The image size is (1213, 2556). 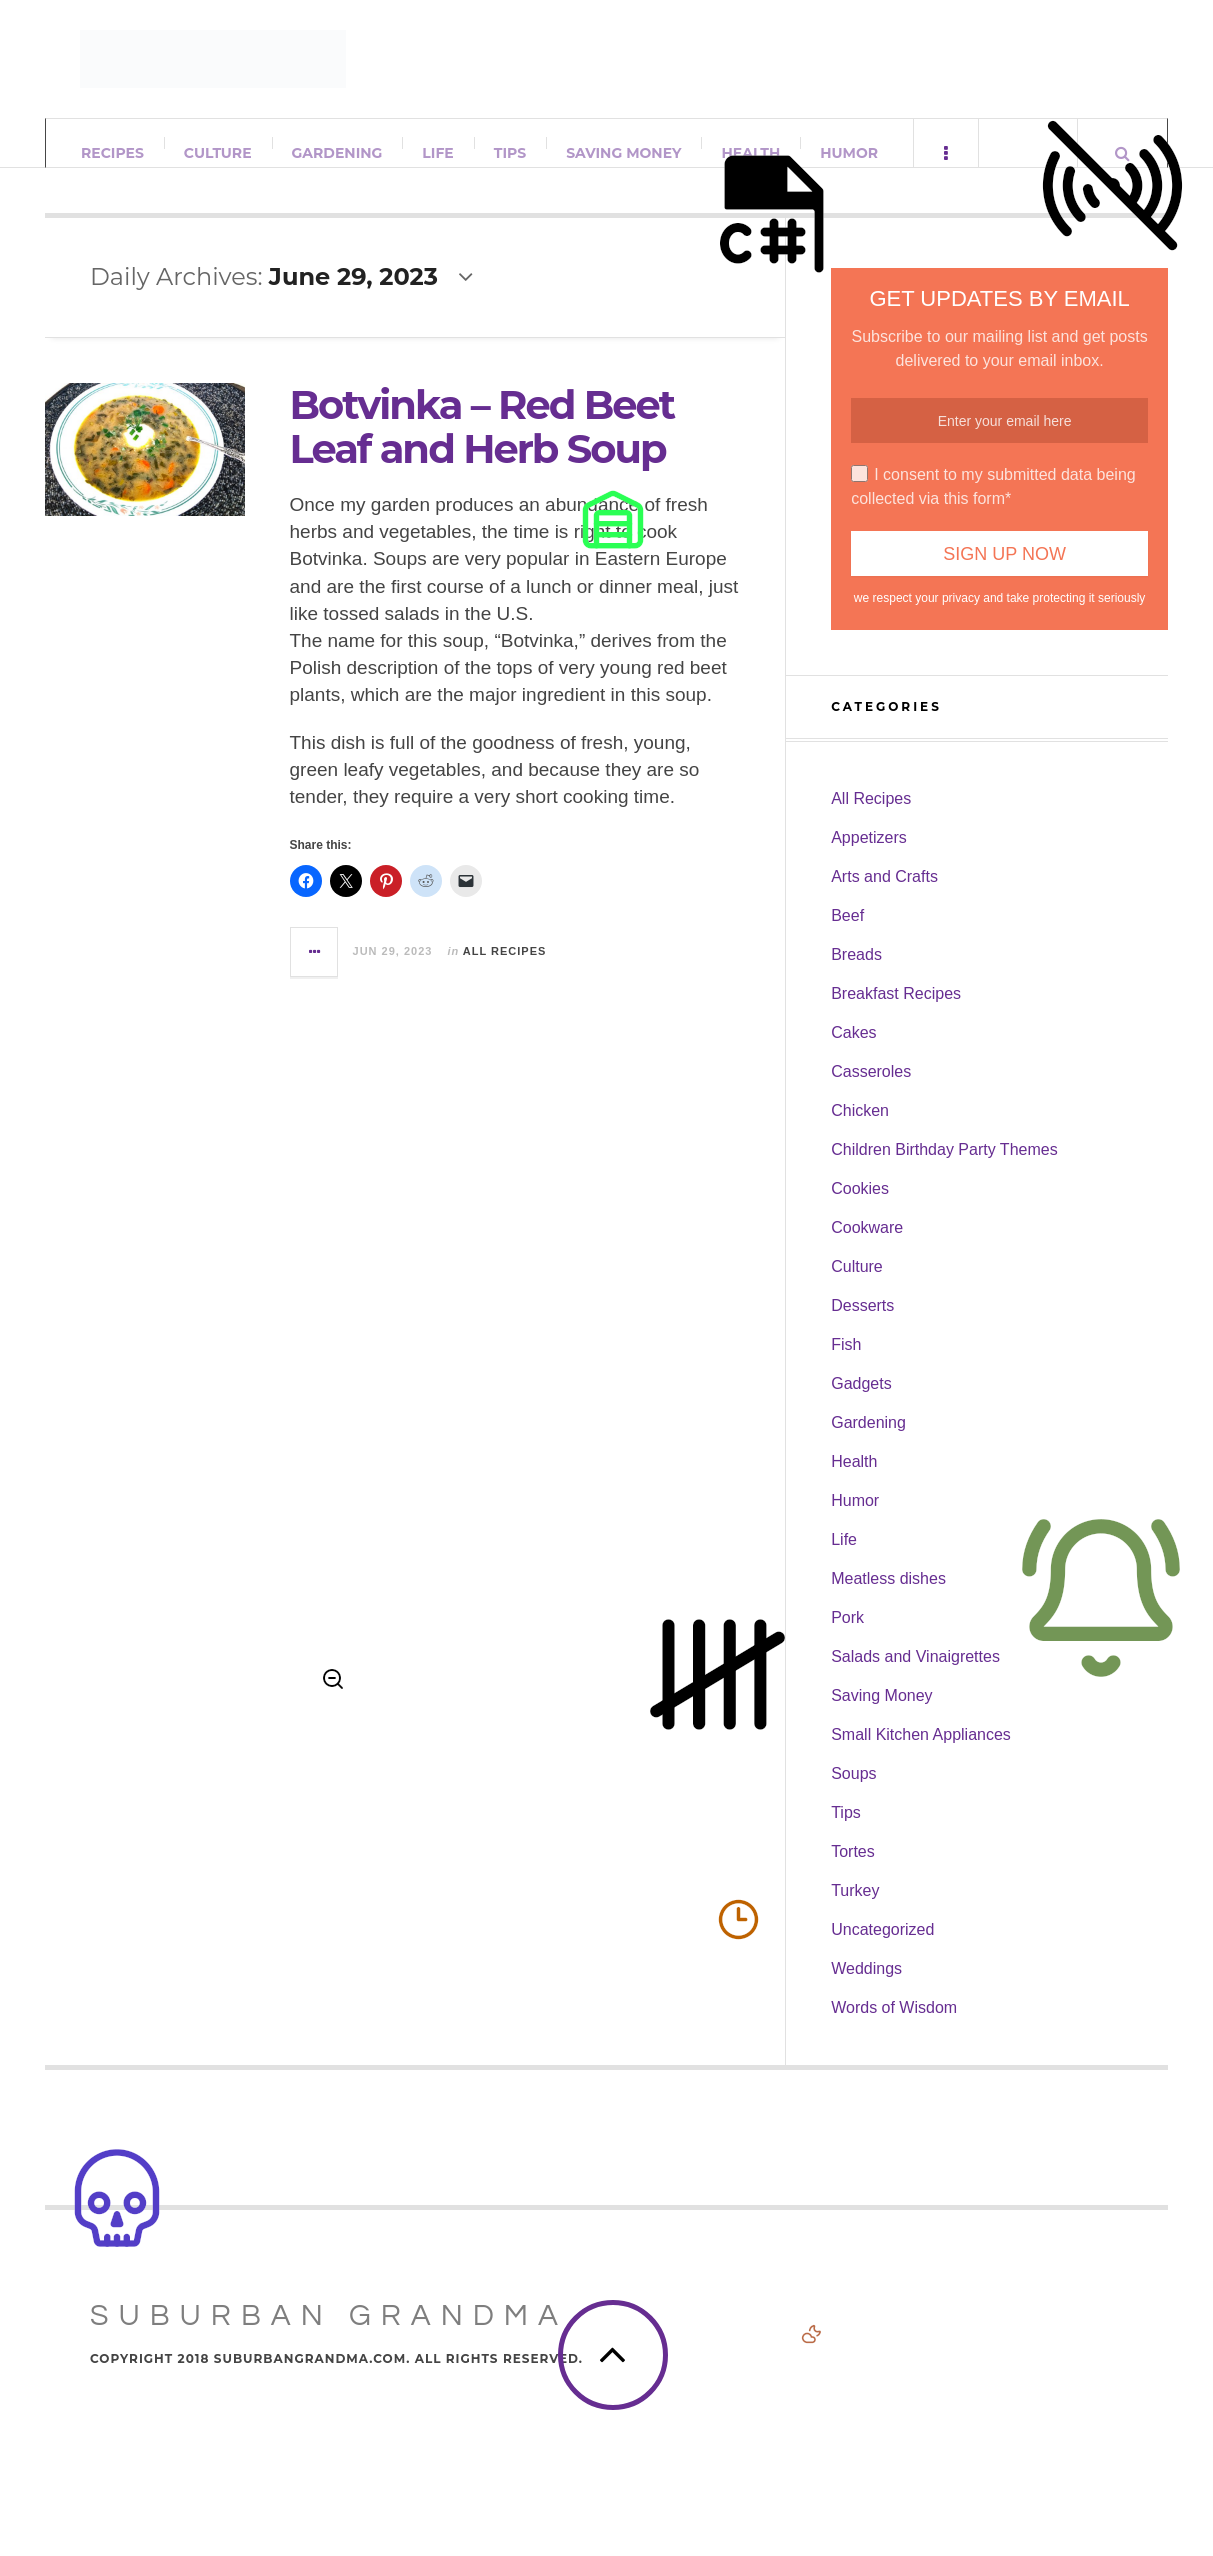 I want to click on no signal or connection unavailable, so click(x=1112, y=185).